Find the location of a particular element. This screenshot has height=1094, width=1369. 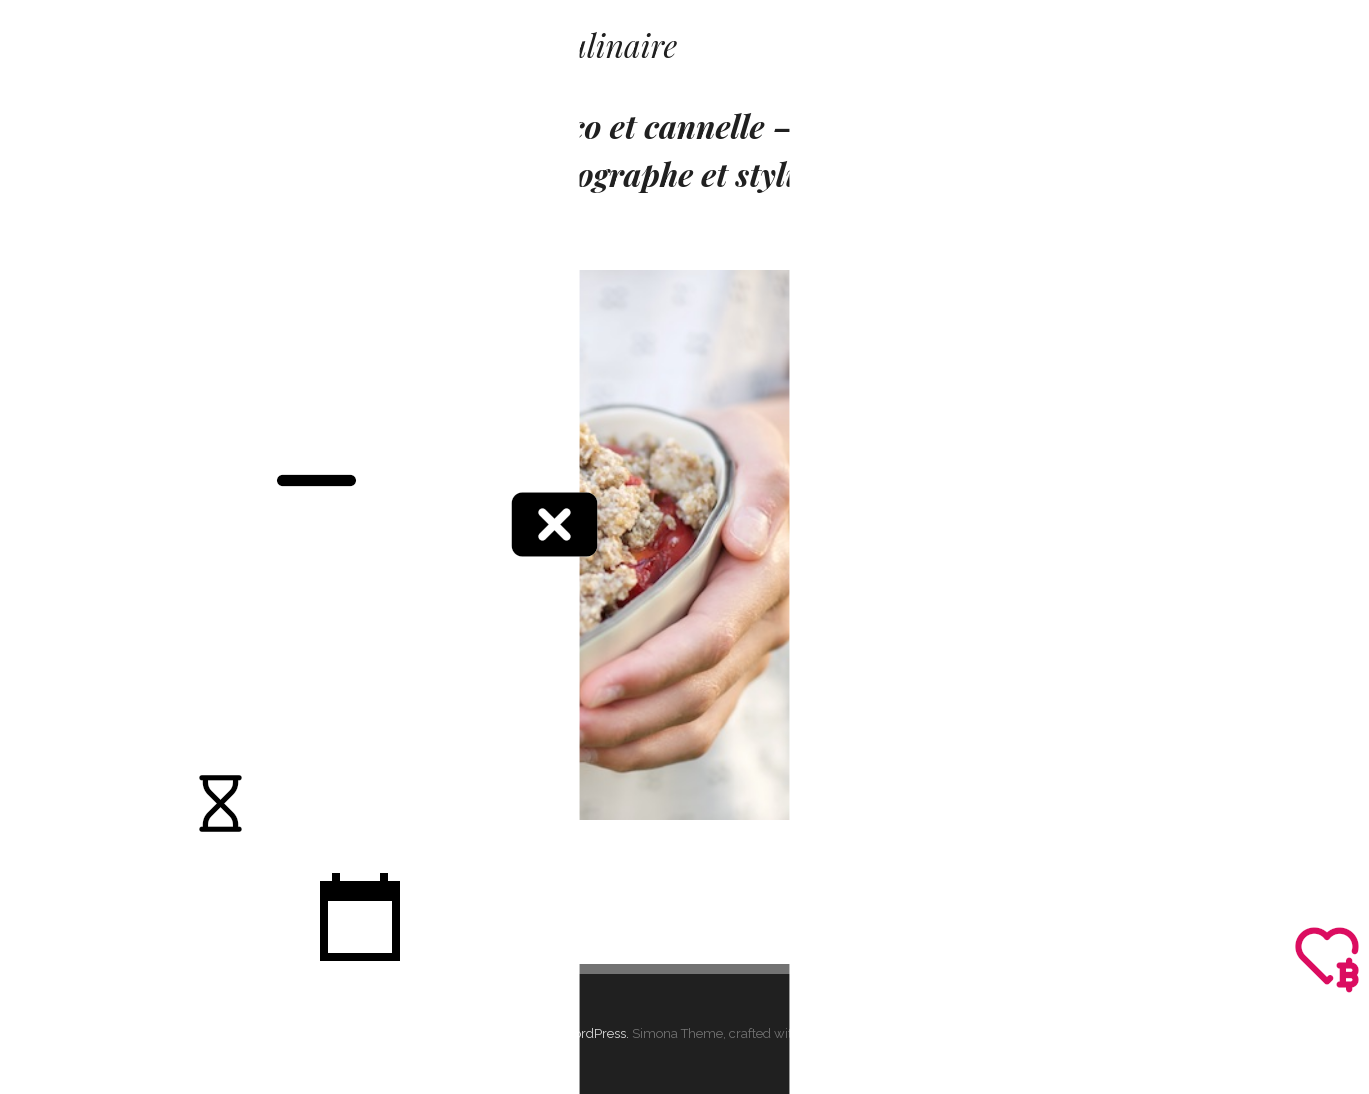

indicates loading or processing in progress is located at coordinates (220, 803).